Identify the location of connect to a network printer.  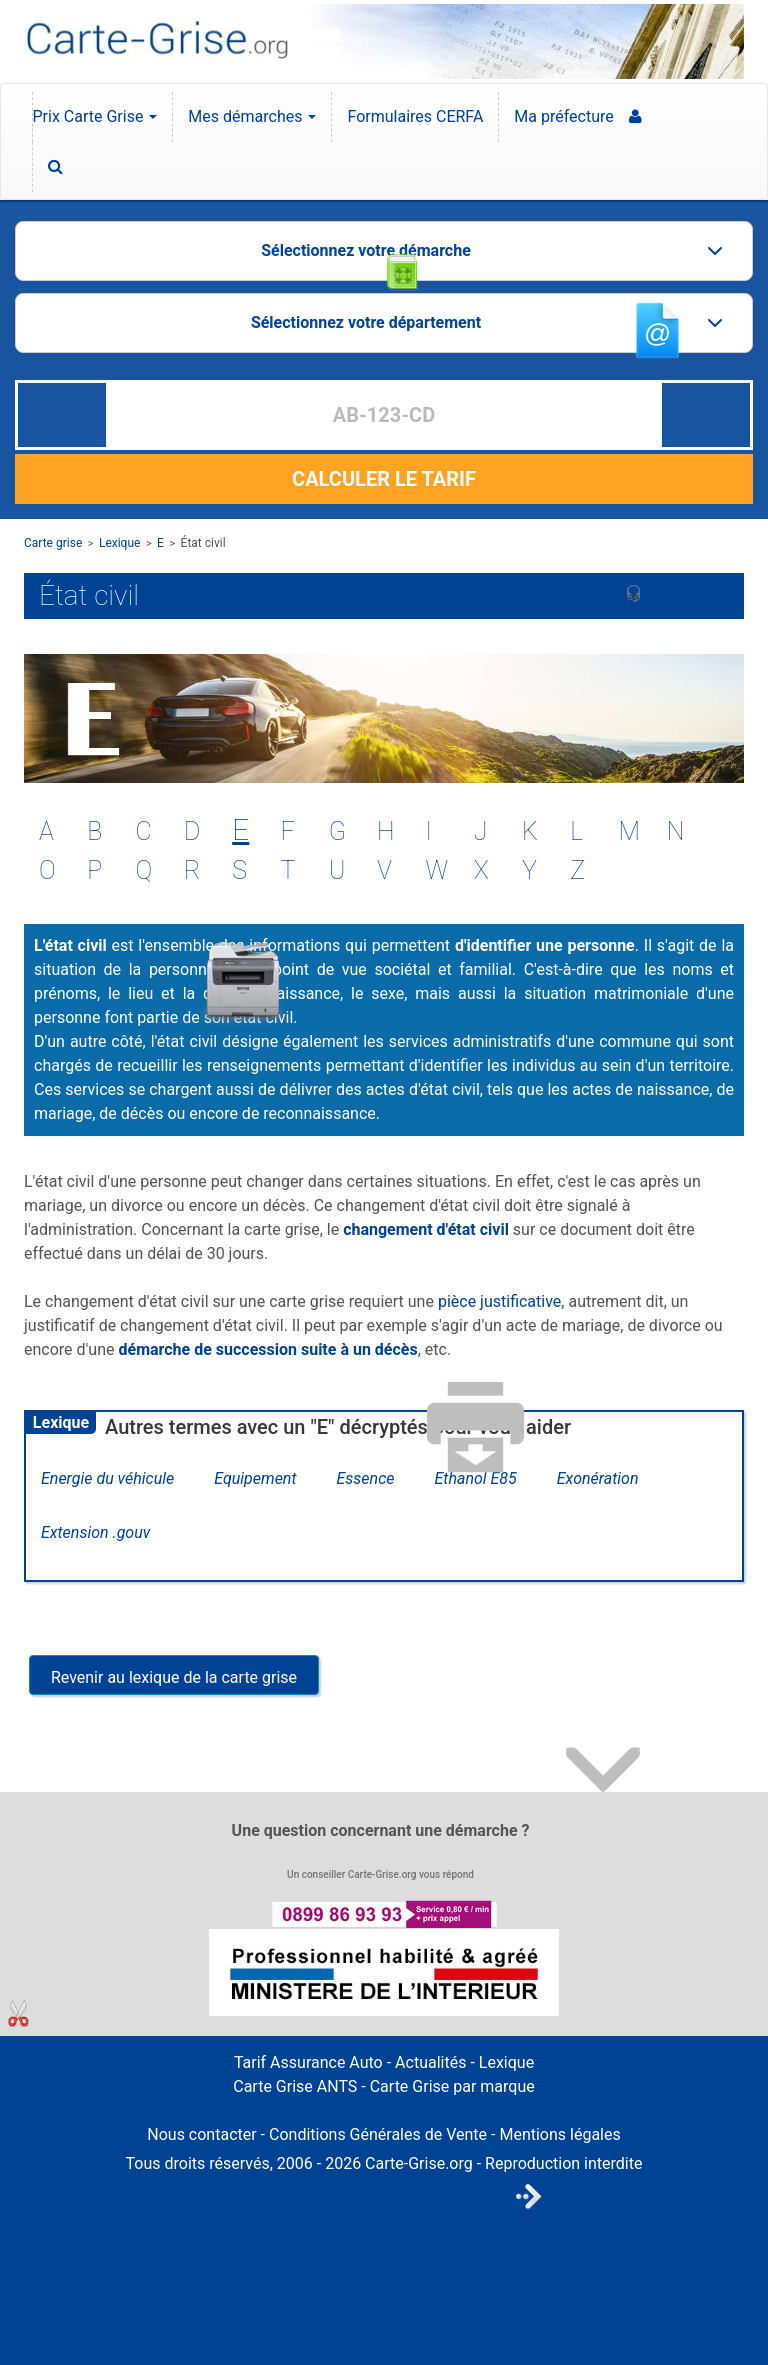
(242, 979).